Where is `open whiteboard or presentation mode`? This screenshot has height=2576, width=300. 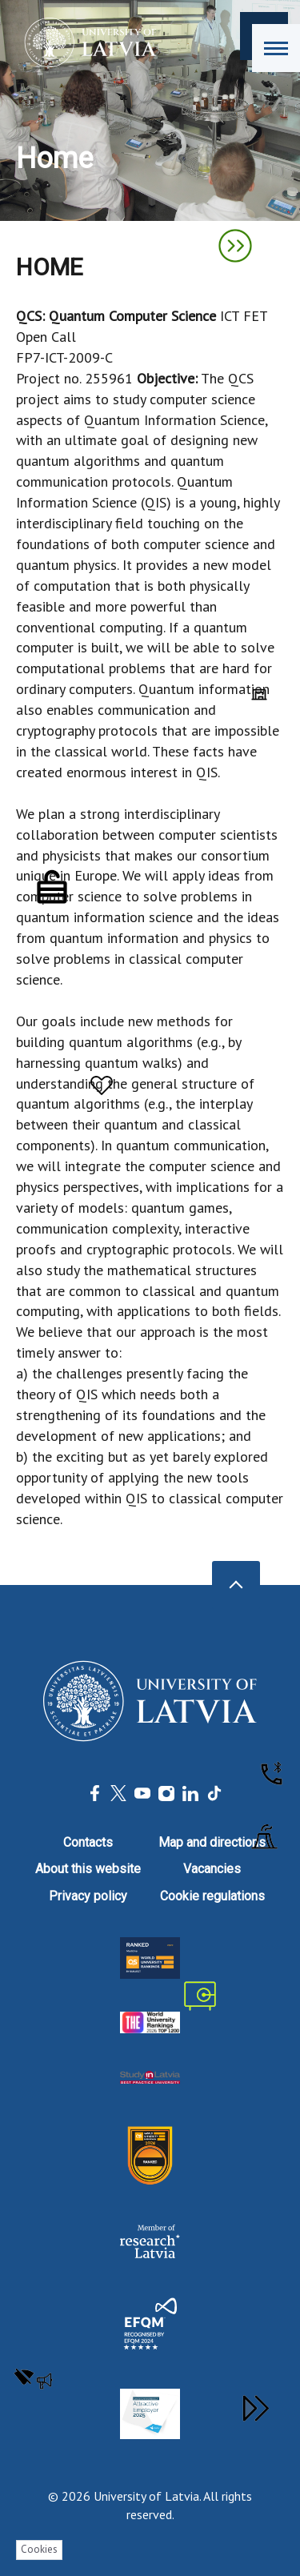
open whiteboard or presentation mode is located at coordinates (259, 695).